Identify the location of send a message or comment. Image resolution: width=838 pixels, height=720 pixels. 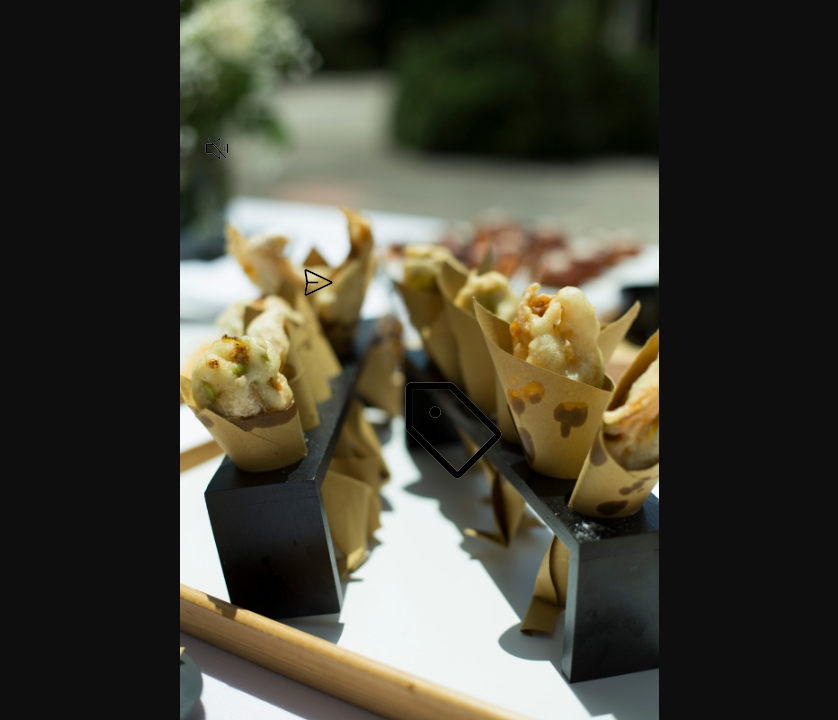
(318, 282).